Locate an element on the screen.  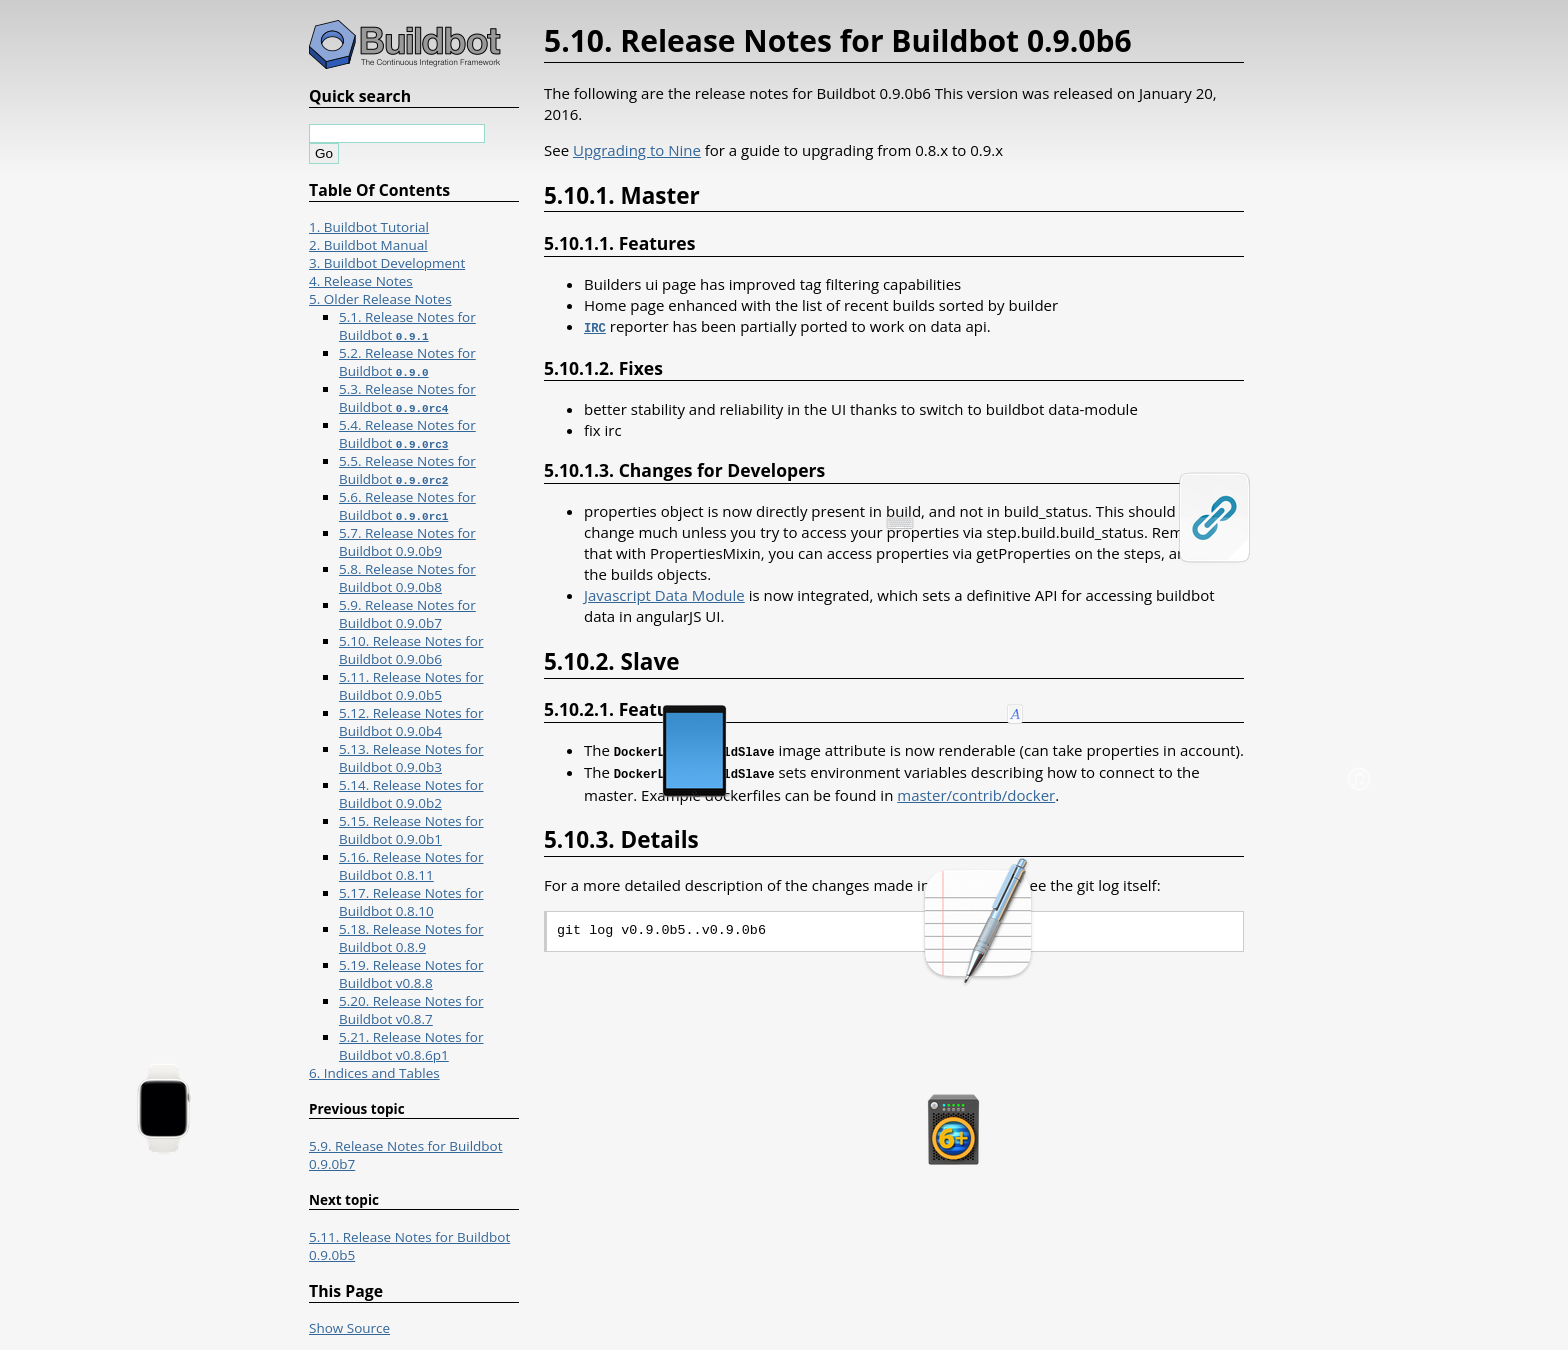
apple watch series 5-7 device icon is located at coordinates (163, 1108).